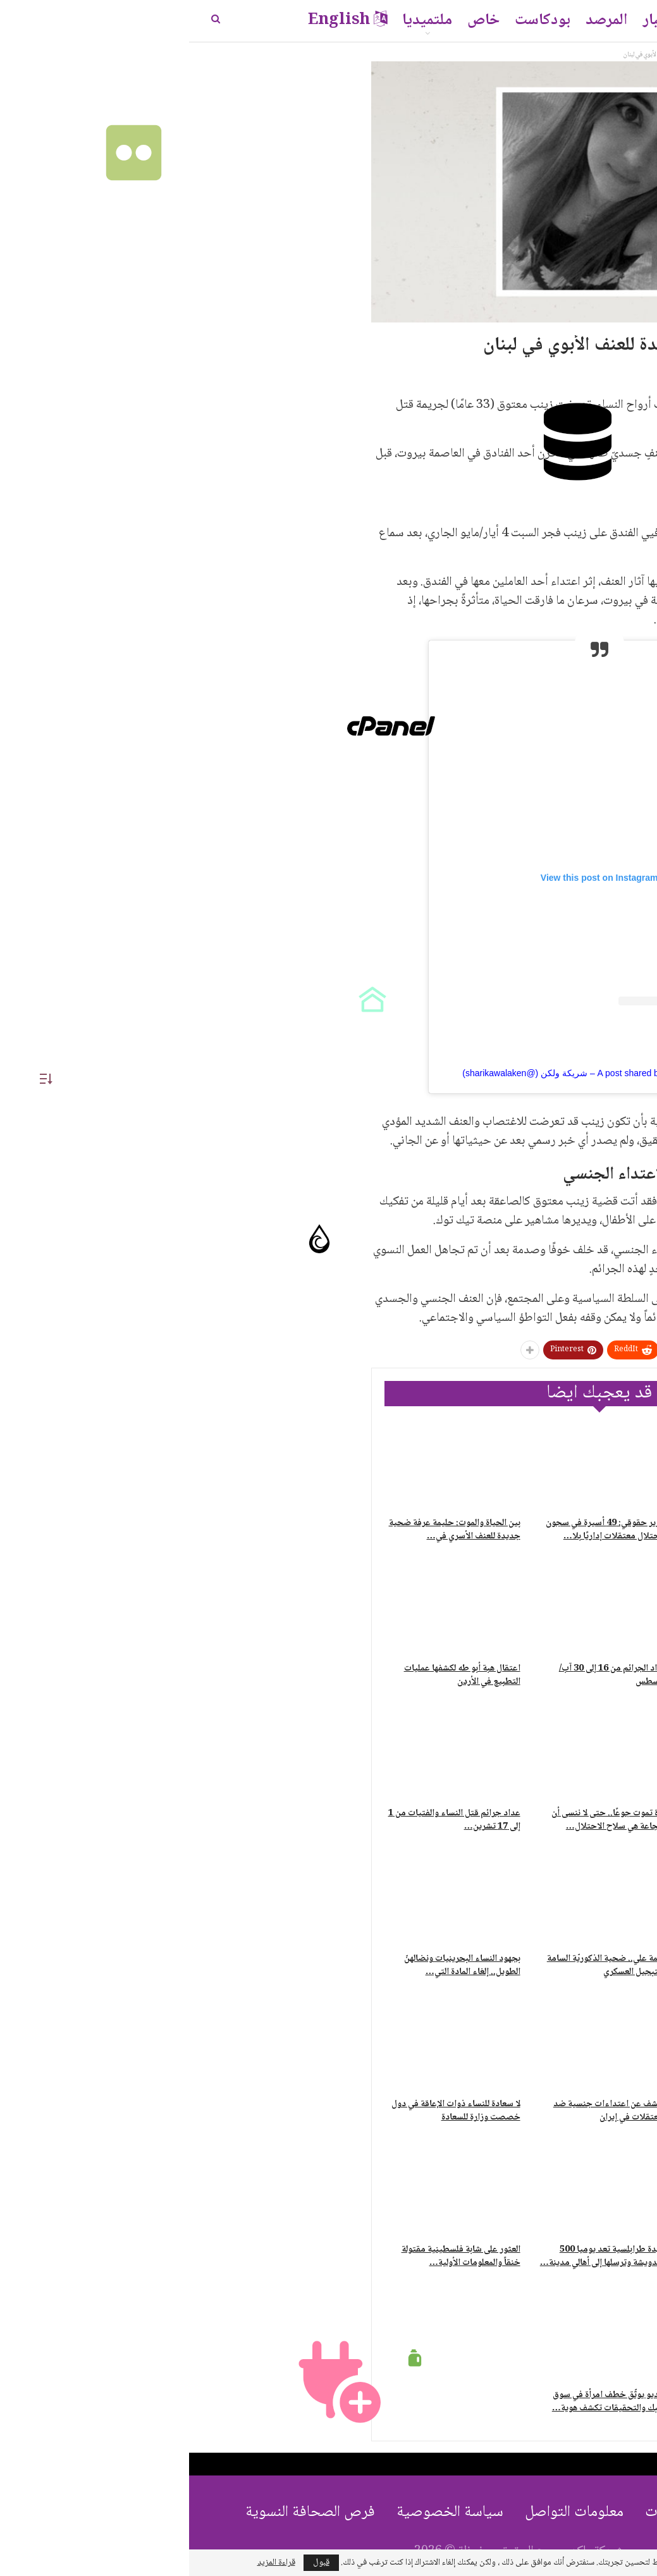 The image size is (657, 2576). What do you see at coordinates (133, 152) in the screenshot?
I see `open flickr app` at bounding box center [133, 152].